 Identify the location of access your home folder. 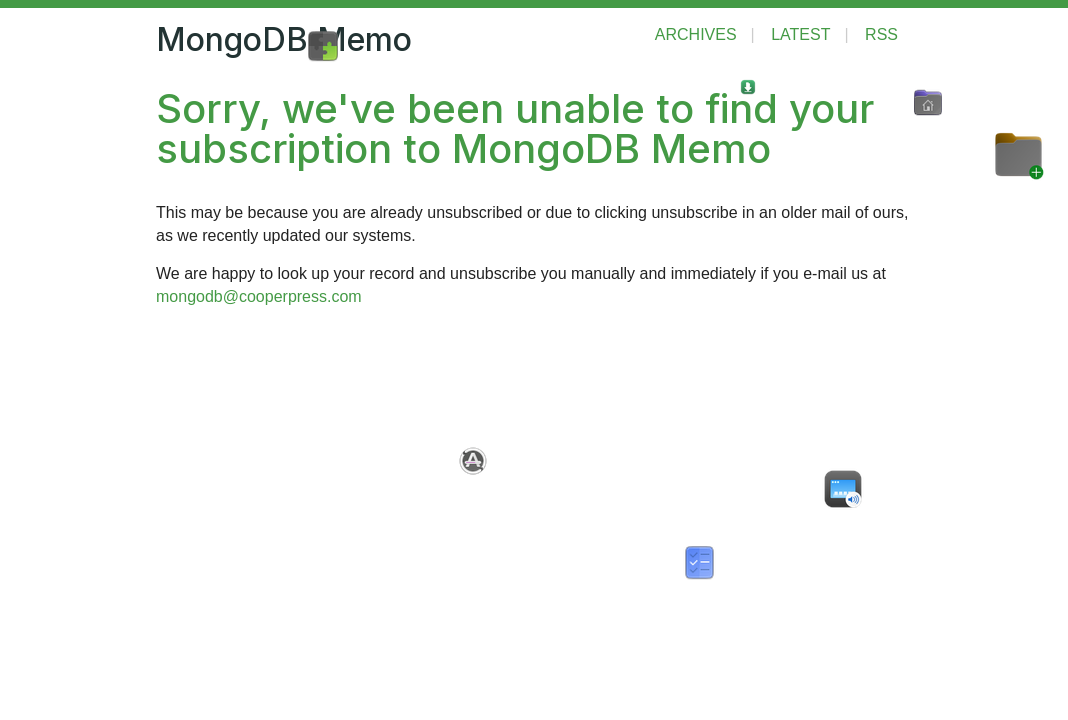
(928, 102).